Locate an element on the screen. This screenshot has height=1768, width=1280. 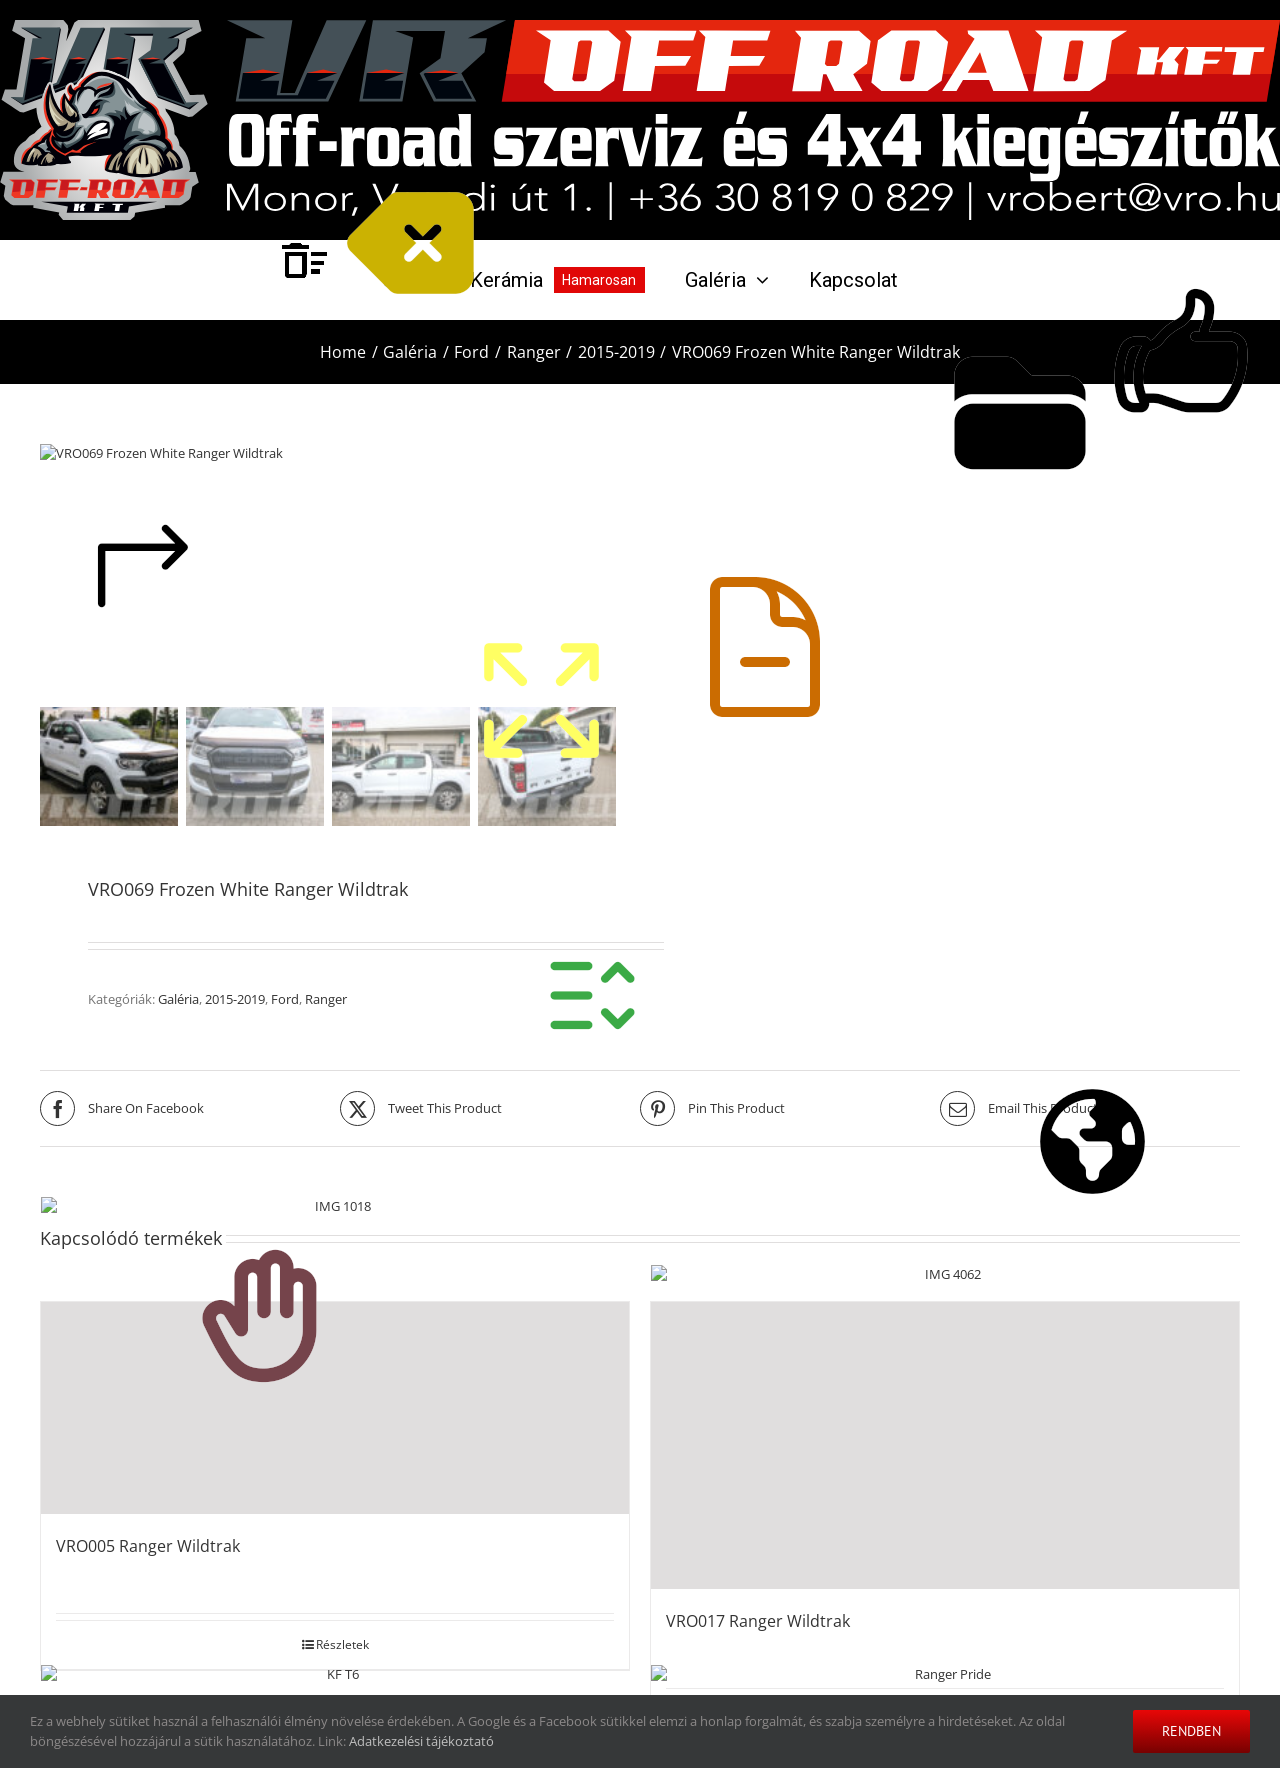
switch to global or worldwide settings is located at coordinates (1092, 1141).